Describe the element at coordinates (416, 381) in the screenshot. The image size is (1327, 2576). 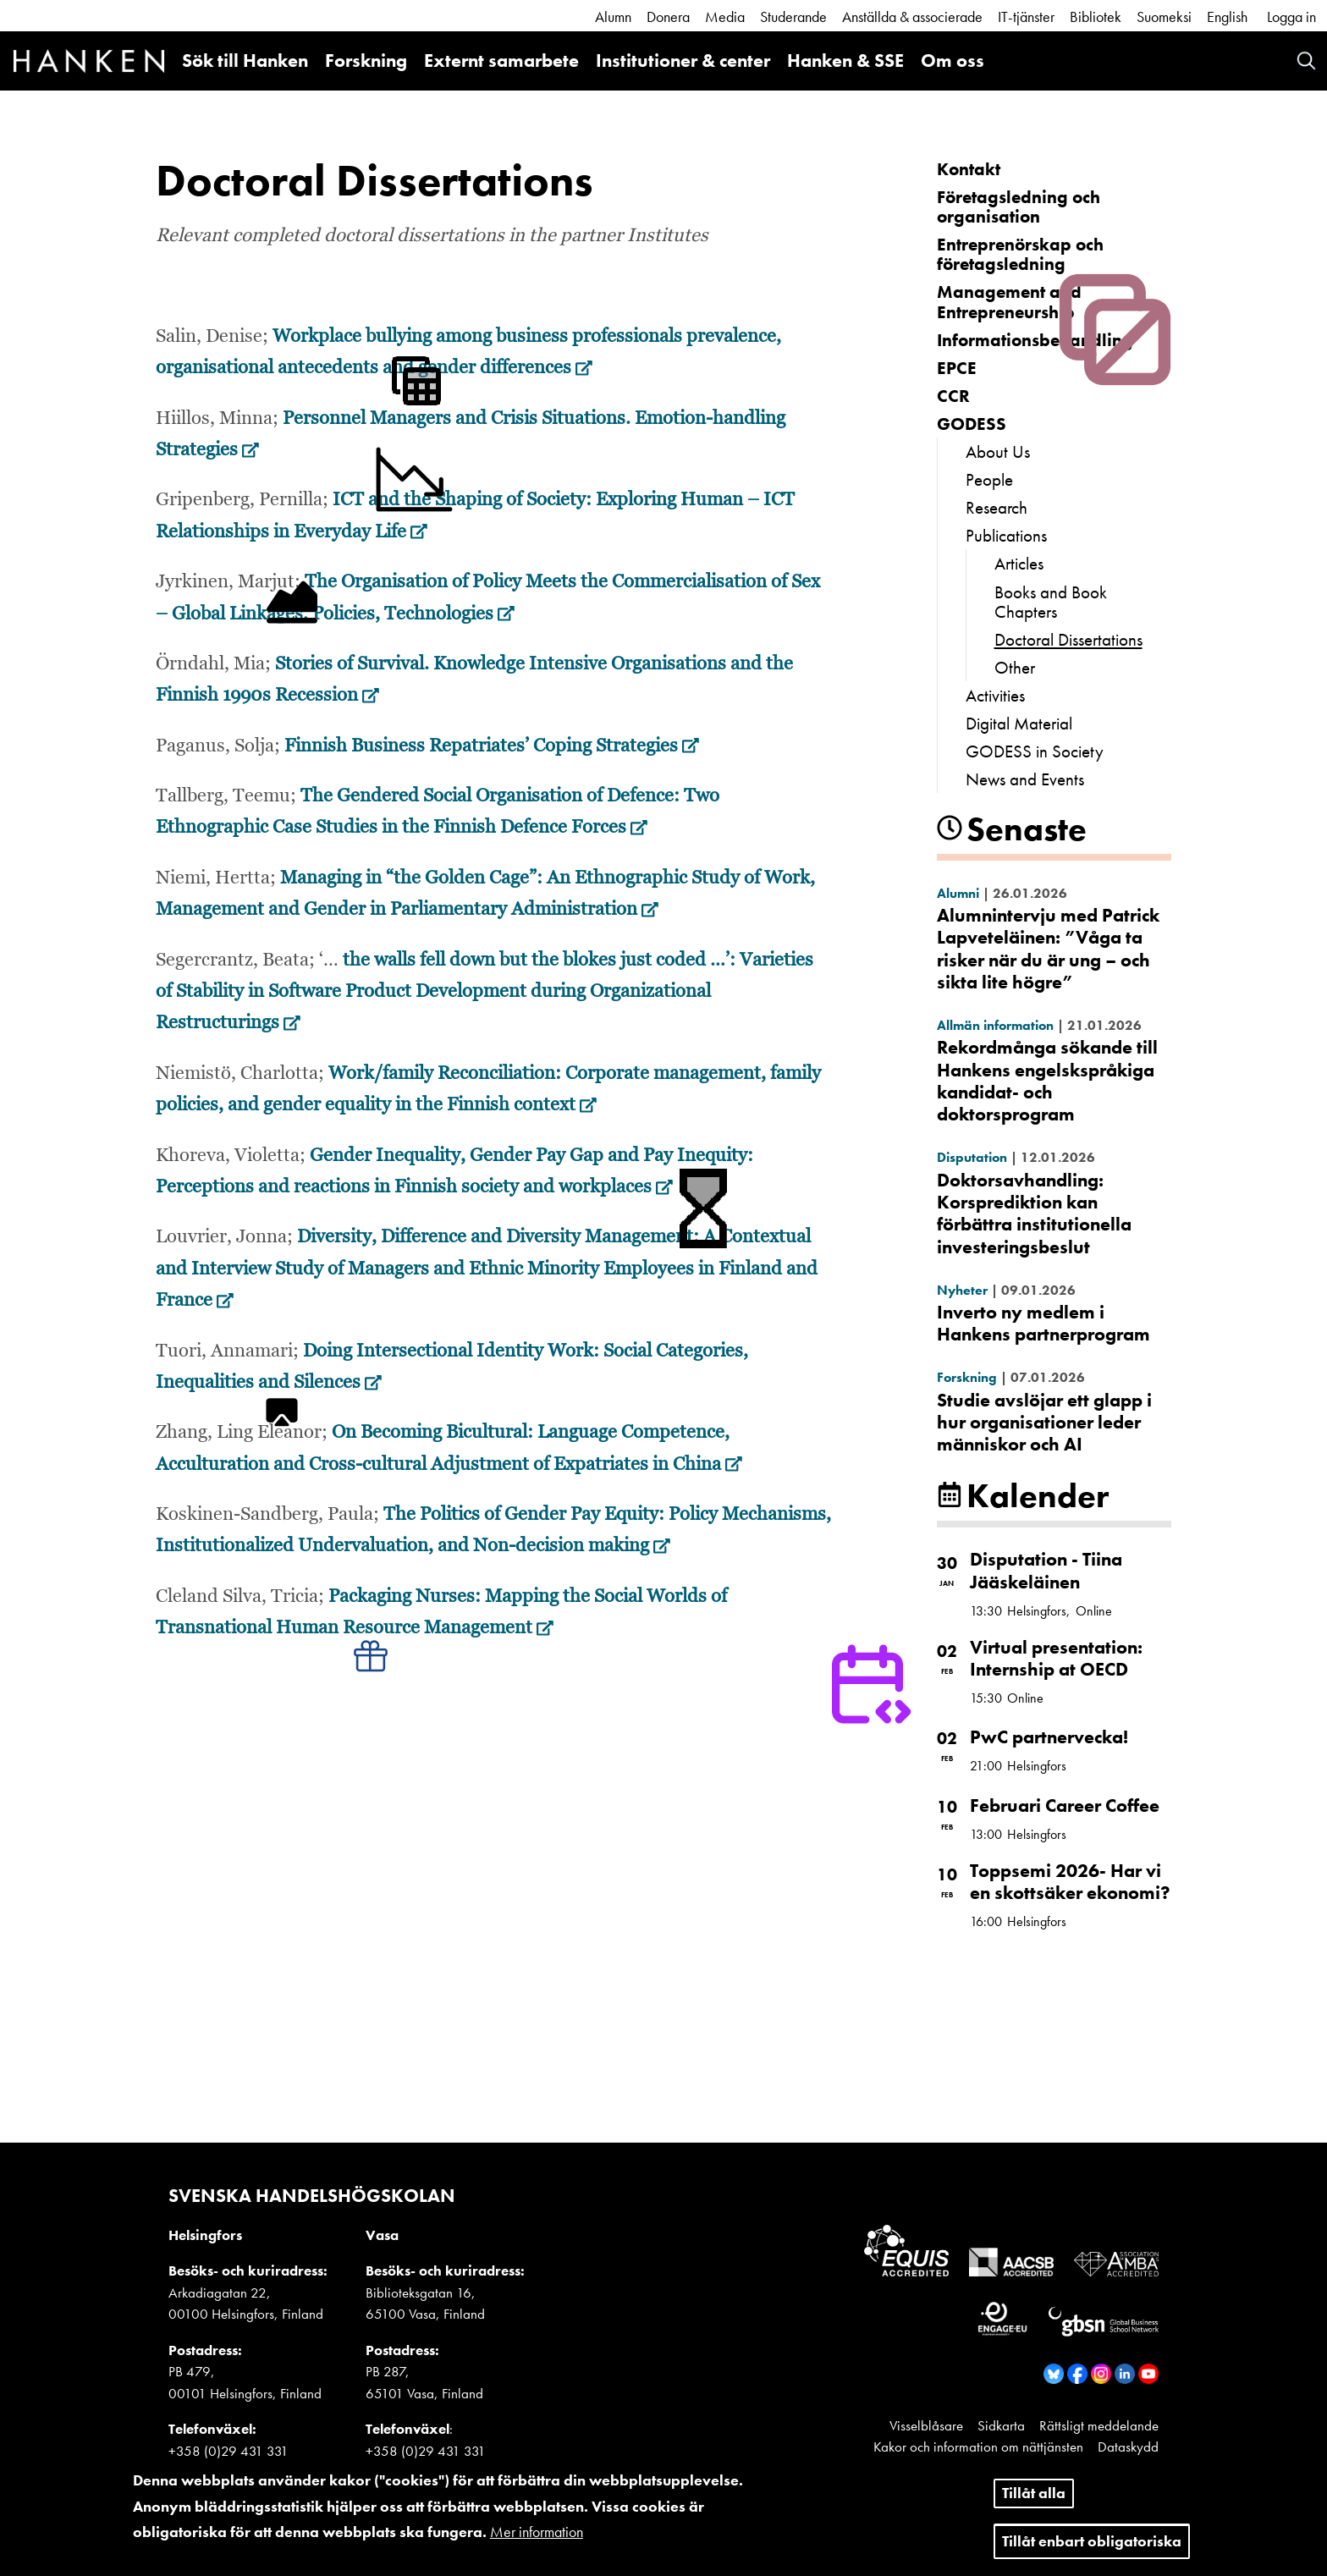
I see `switch to table view` at that location.